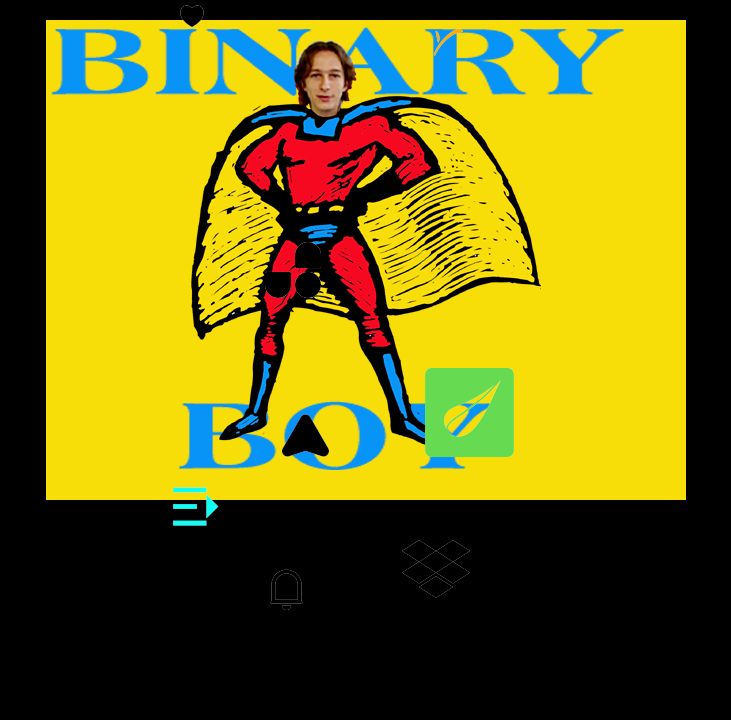 The width and height of the screenshot is (731, 720). Describe the element at coordinates (192, 16) in the screenshot. I see `add to favorites` at that location.